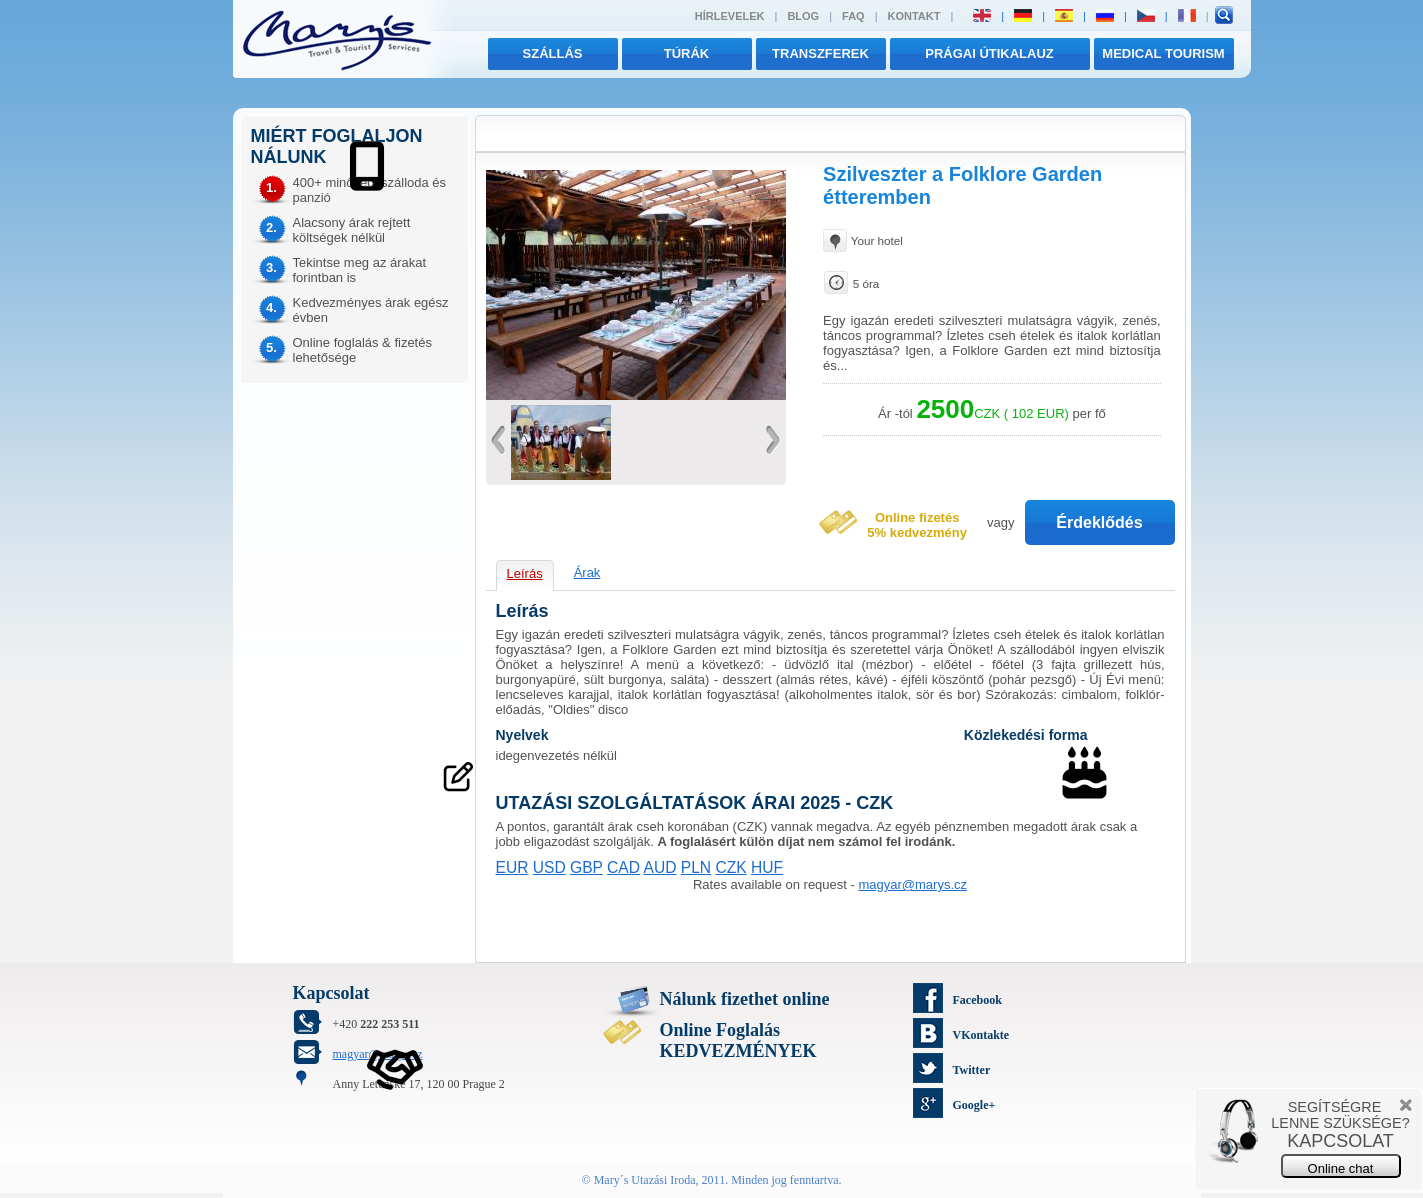  I want to click on indicates a partnership or collaboration, so click(395, 1068).